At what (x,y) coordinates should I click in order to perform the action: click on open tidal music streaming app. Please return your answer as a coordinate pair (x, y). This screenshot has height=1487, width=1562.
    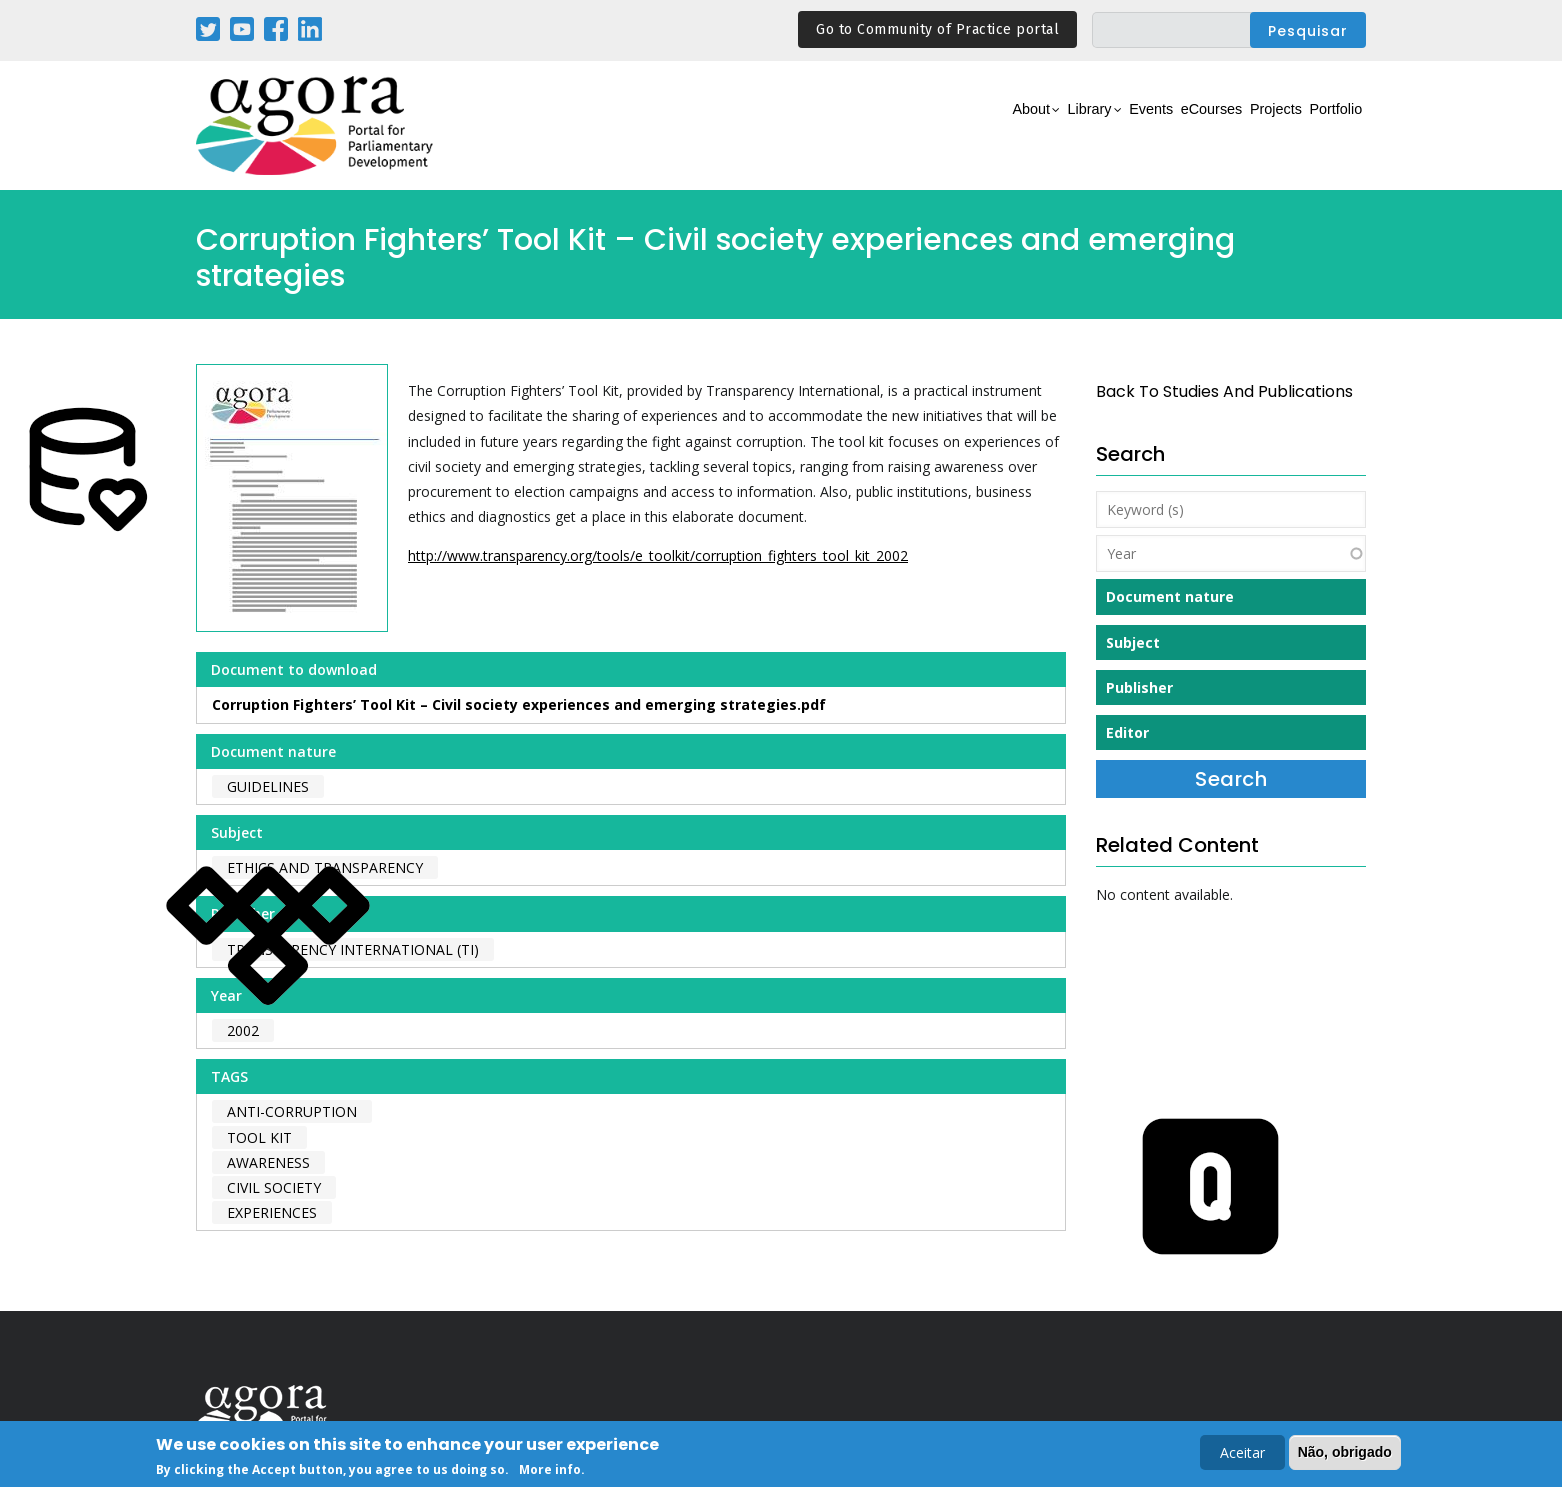
    Looking at the image, I should click on (268, 931).